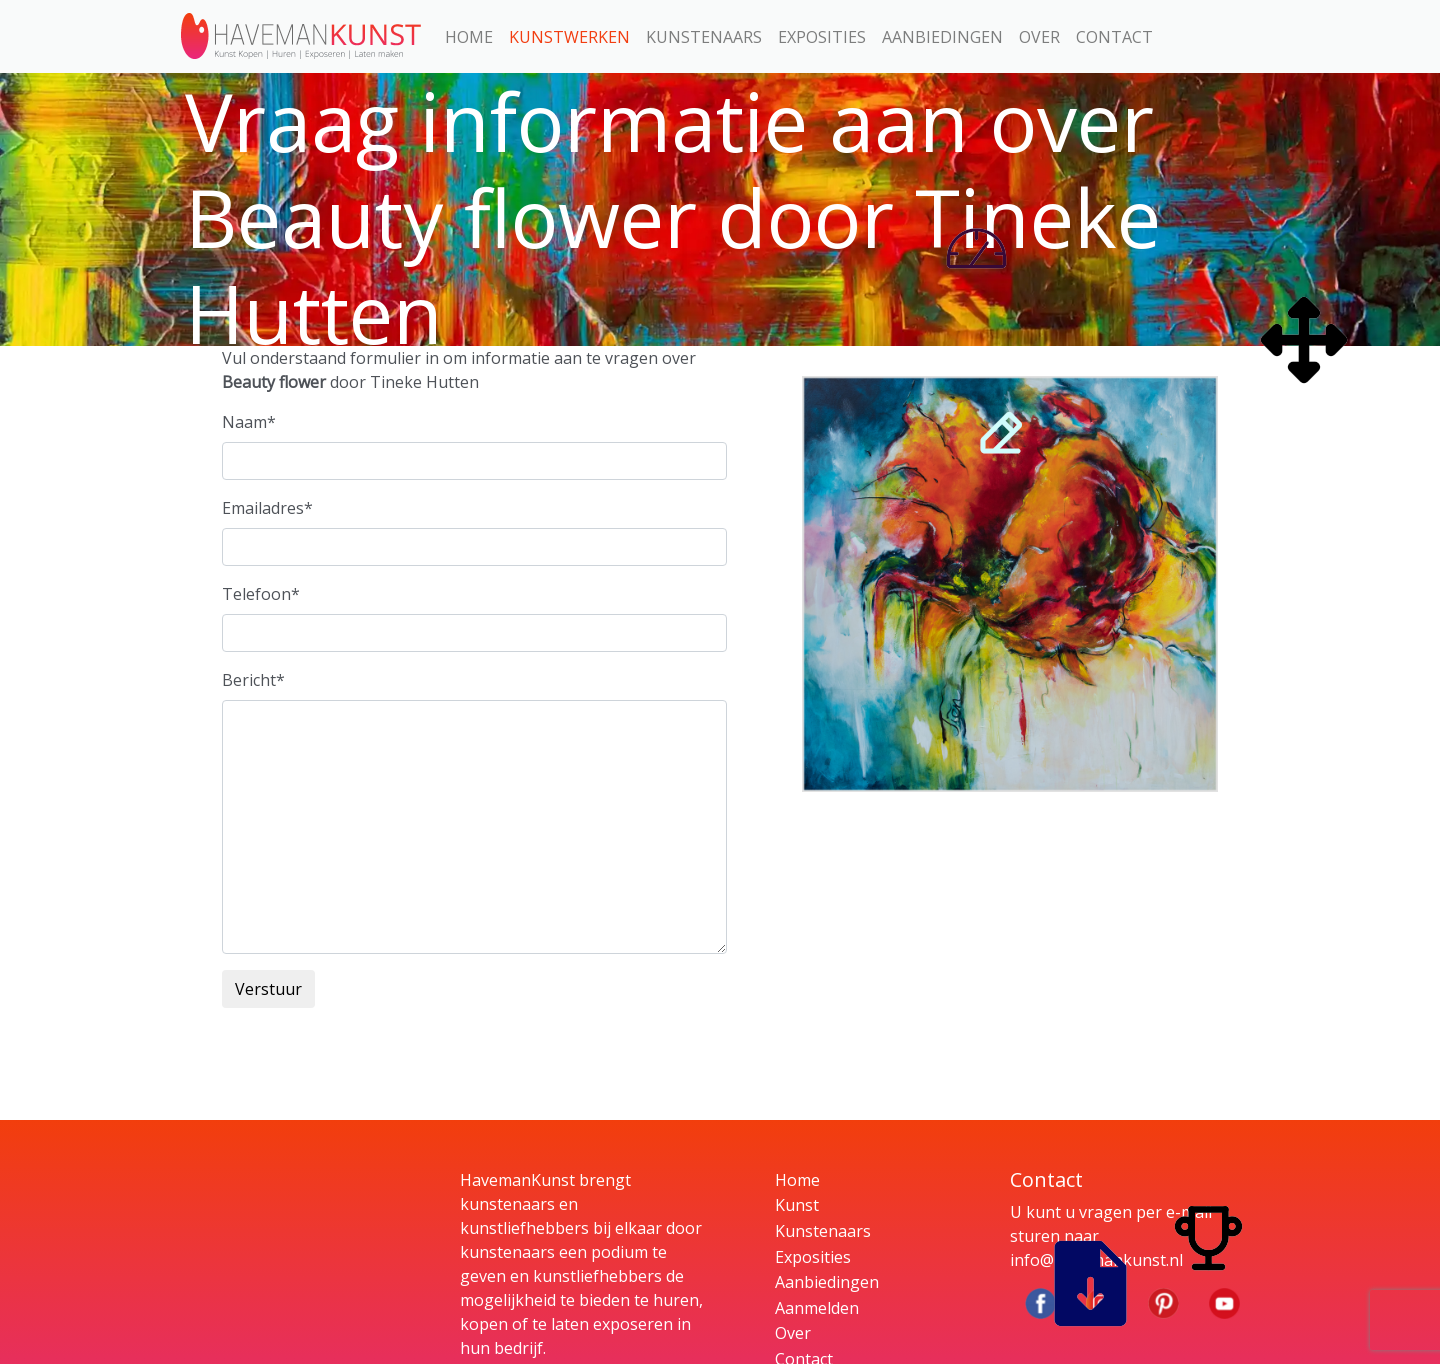 This screenshot has width=1440, height=1364. Describe the element at coordinates (1208, 1236) in the screenshot. I see `view achievements or awards` at that location.